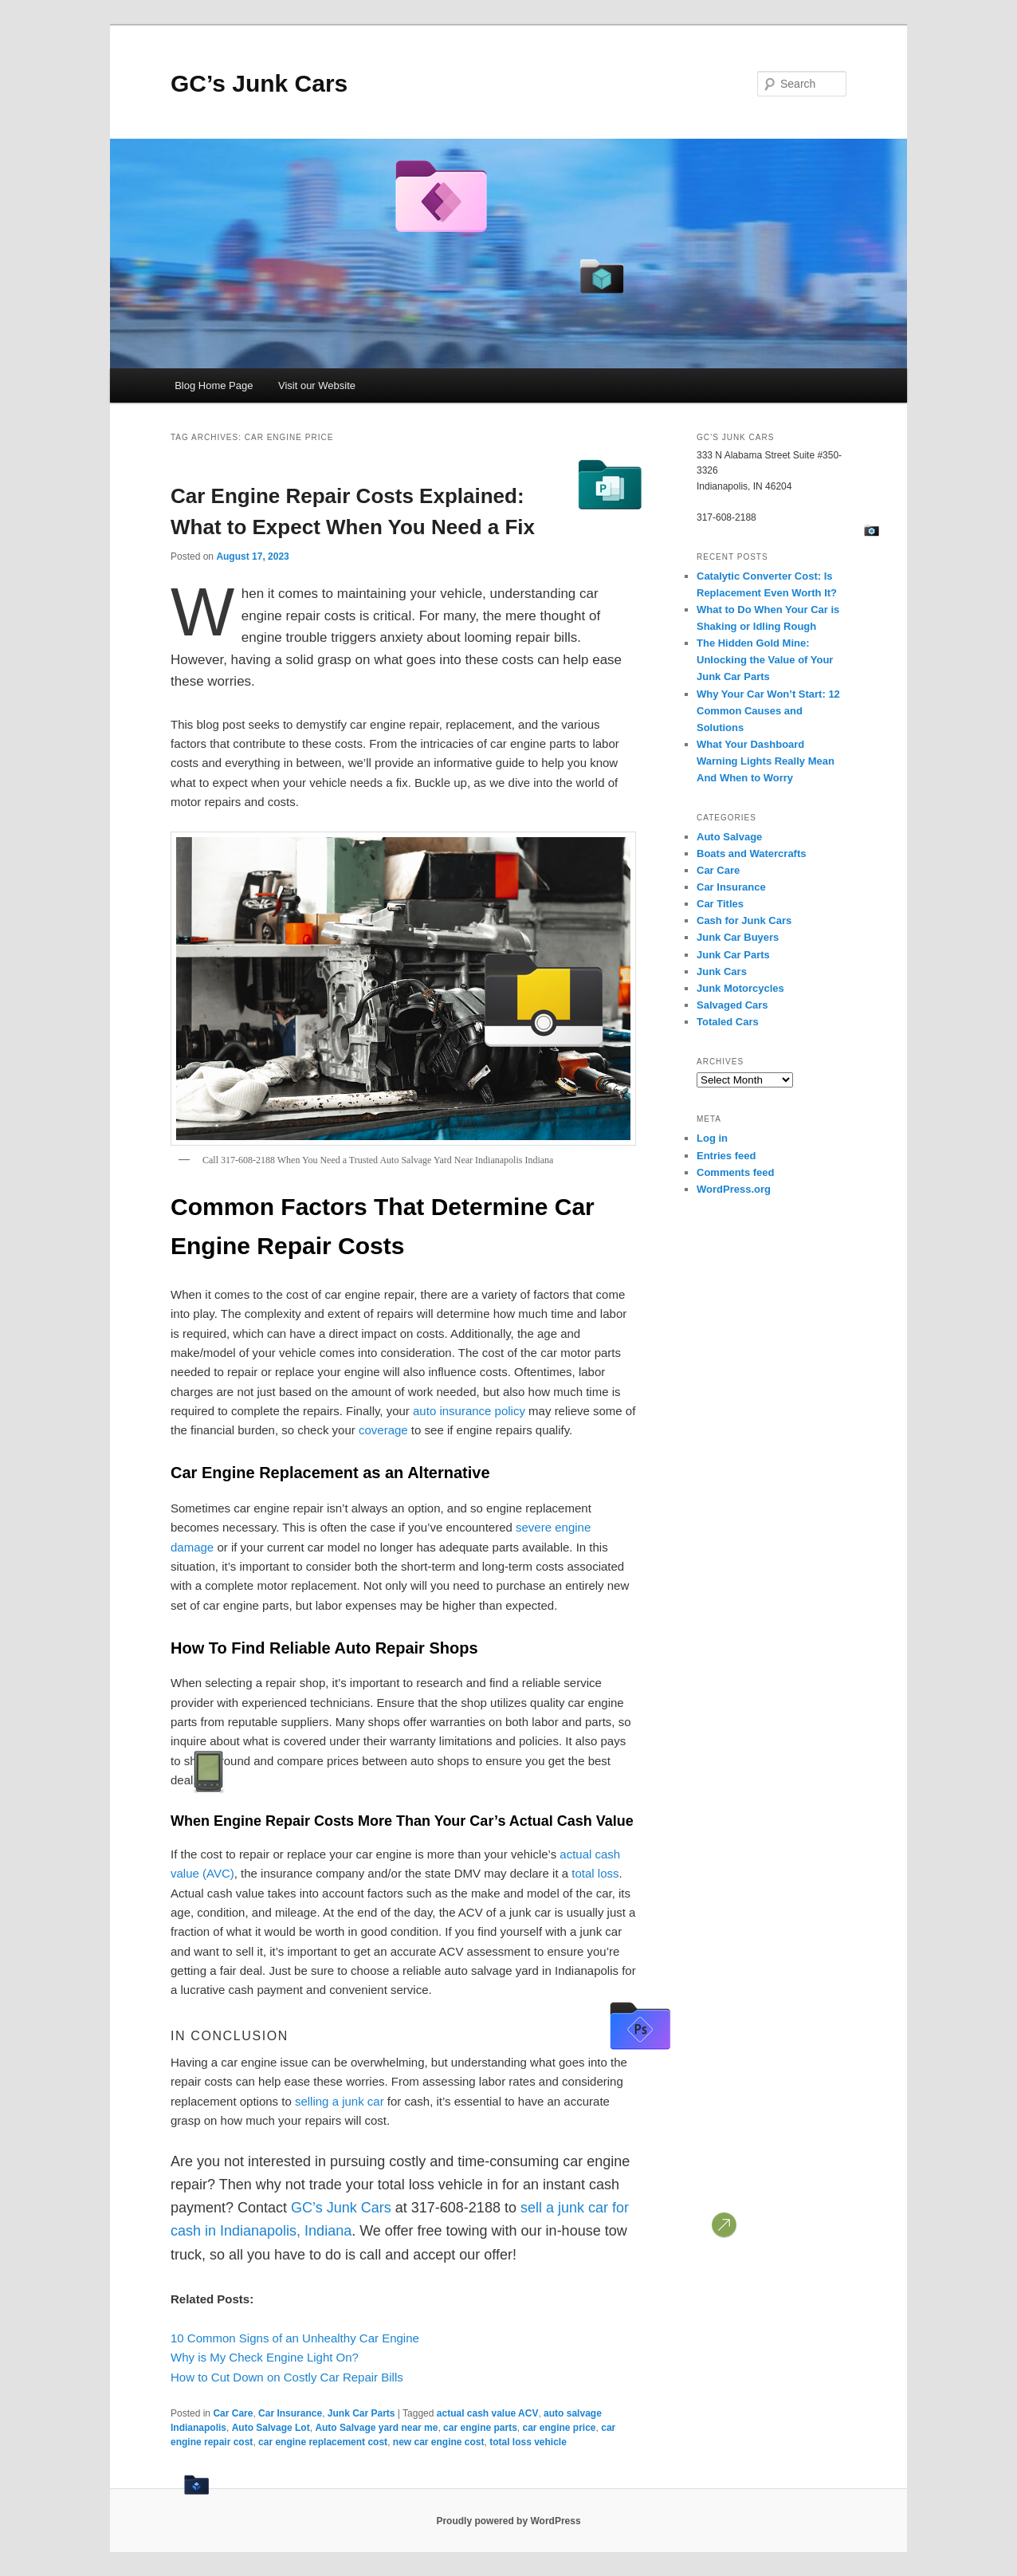 The height and width of the screenshot is (2576, 1017). Describe the element at coordinates (602, 277) in the screenshot. I see `open IPFS folder` at that location.